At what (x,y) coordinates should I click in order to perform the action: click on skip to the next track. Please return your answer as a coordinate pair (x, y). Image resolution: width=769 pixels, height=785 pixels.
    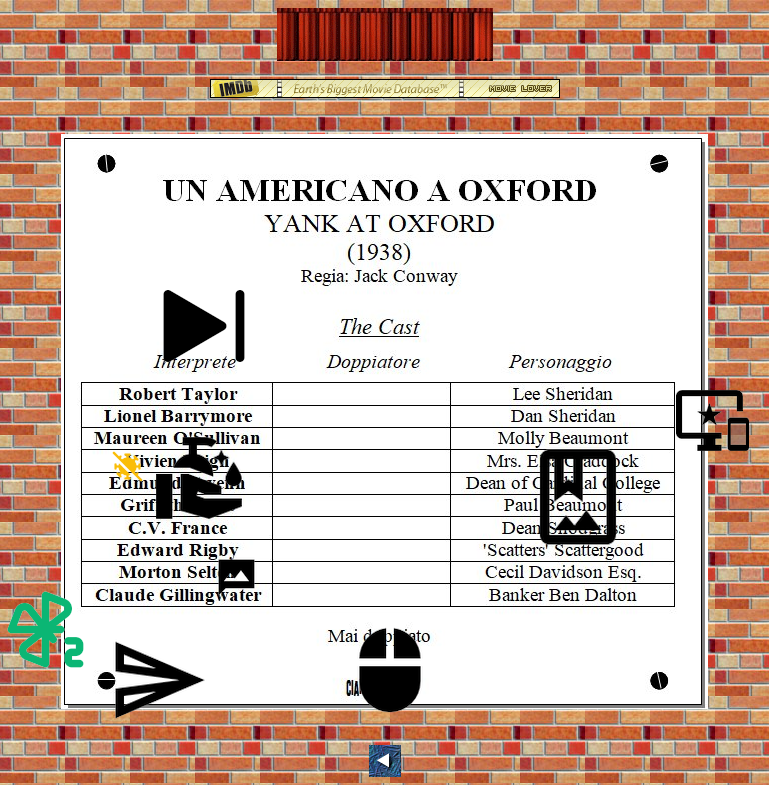
    Looking at the image, I should click on (204, 326).